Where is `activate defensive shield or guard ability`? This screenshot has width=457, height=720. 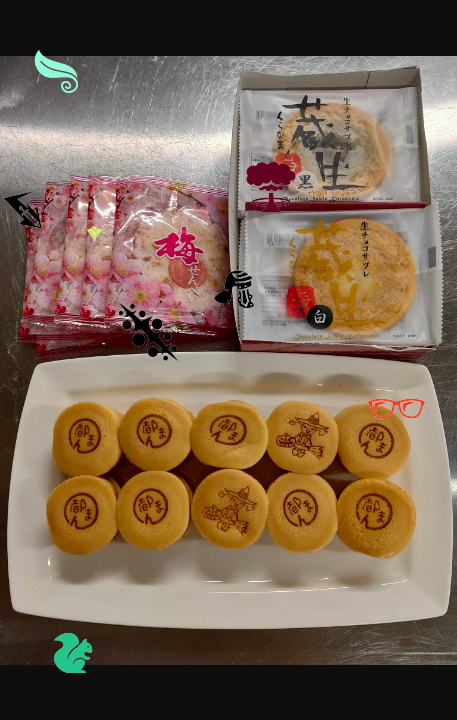 activate defensive shield or guard ability is located at coordinates (94, 234).